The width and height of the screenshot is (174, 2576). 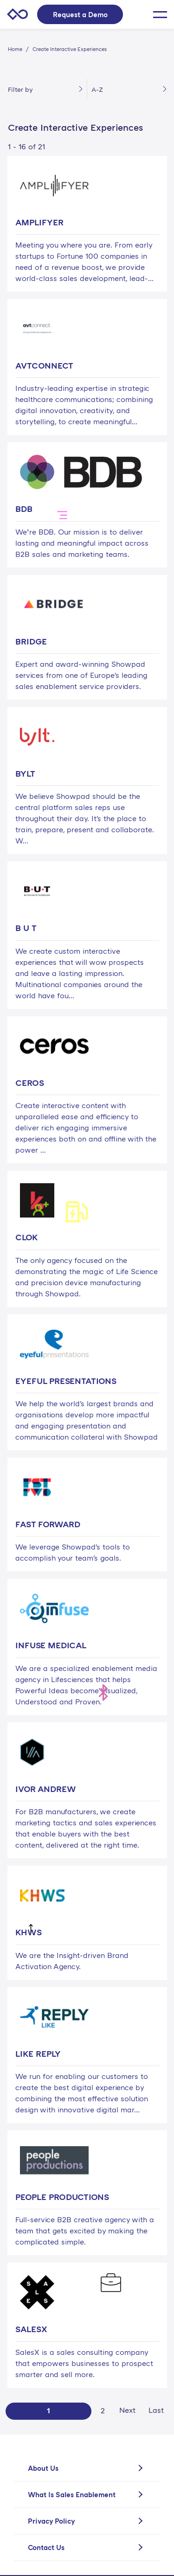 What do you see at coordinates (62, 515) in the screenshot?
I see `align text to the right edge` at bounding box center [62, 515].